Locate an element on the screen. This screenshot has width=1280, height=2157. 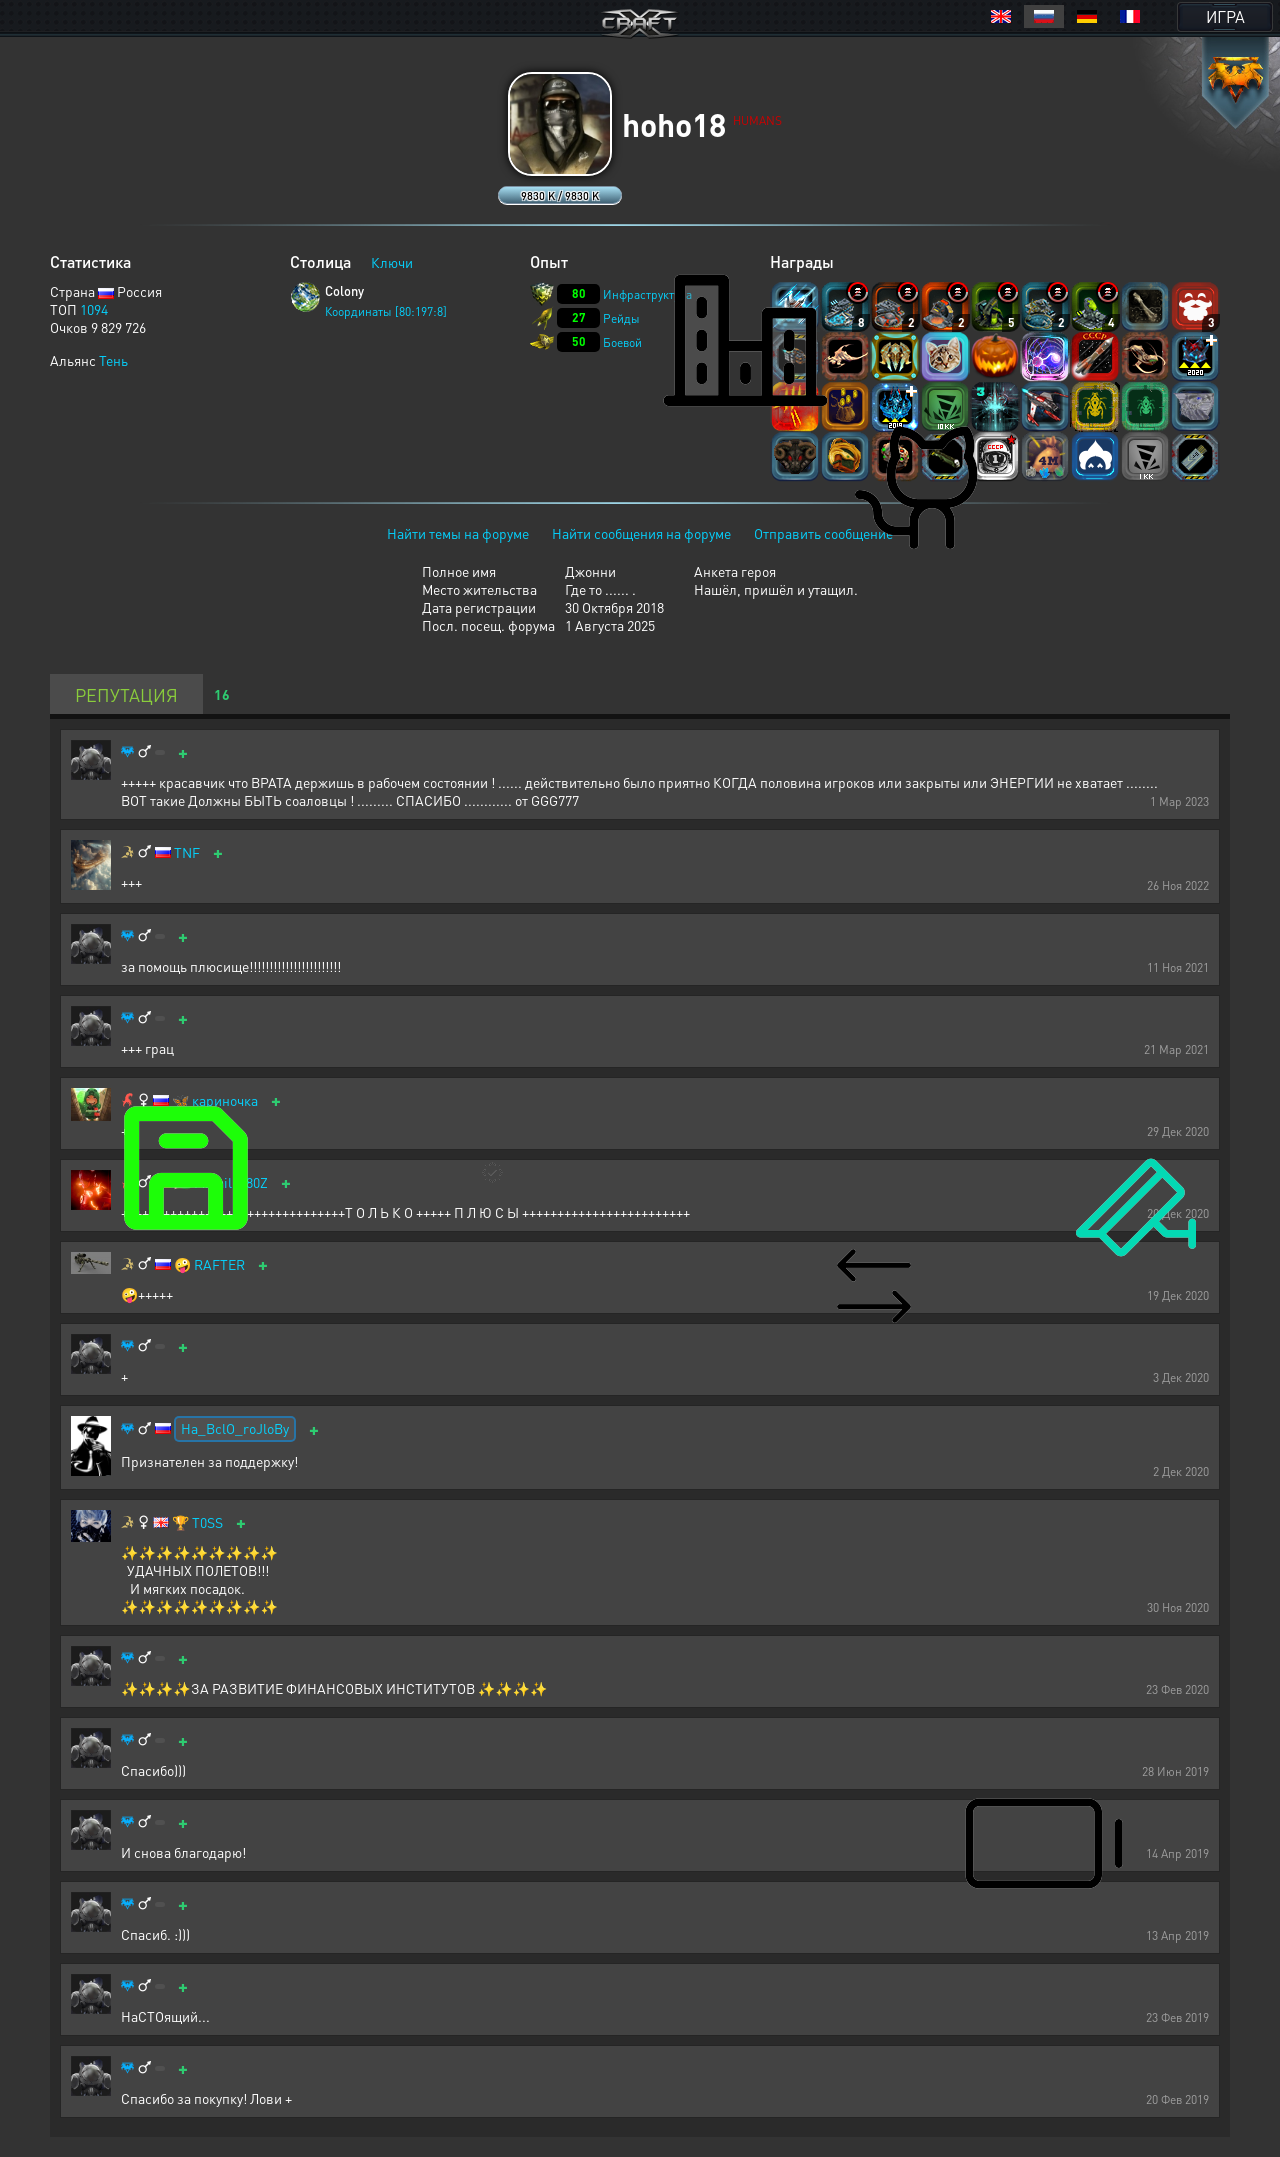
save current file or document is located at coordinates (186, 1168).